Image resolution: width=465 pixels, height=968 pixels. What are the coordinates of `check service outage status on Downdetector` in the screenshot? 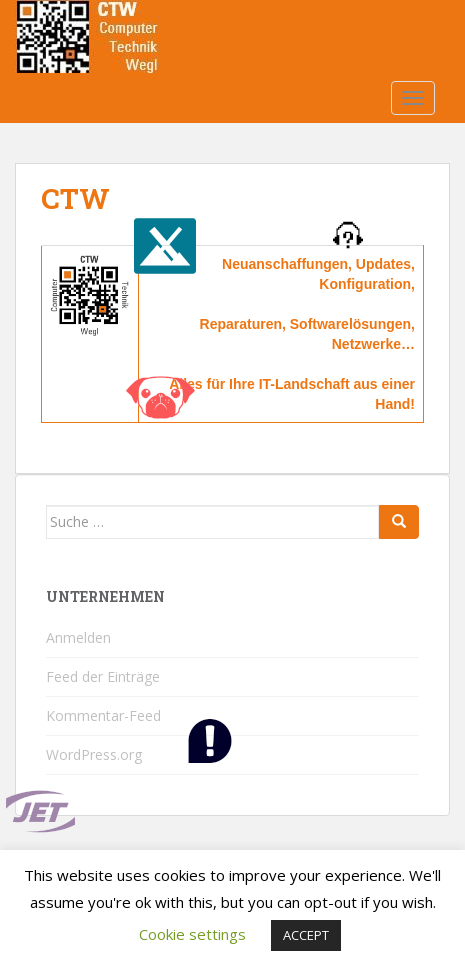 It's located at (210, 741).